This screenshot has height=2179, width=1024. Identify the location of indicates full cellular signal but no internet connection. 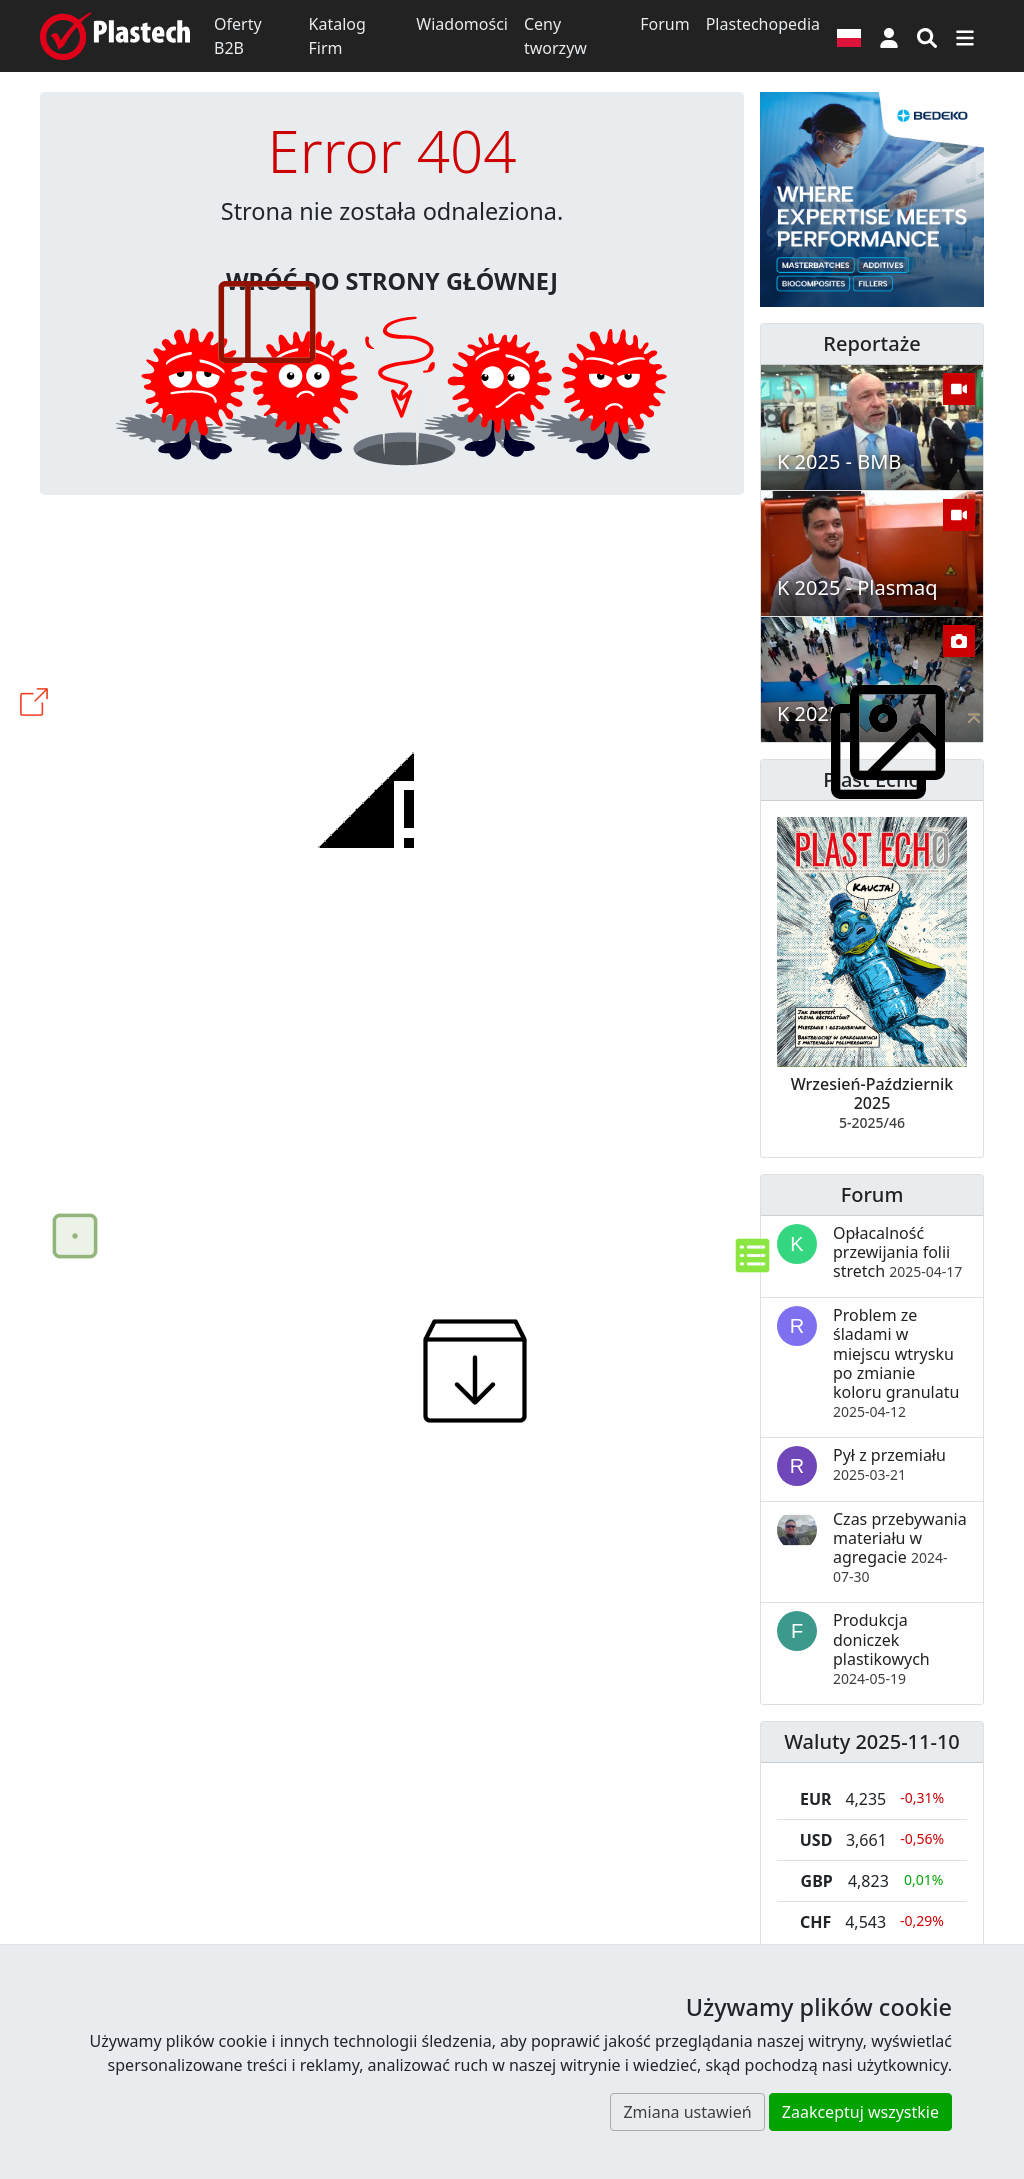
(366, 800).